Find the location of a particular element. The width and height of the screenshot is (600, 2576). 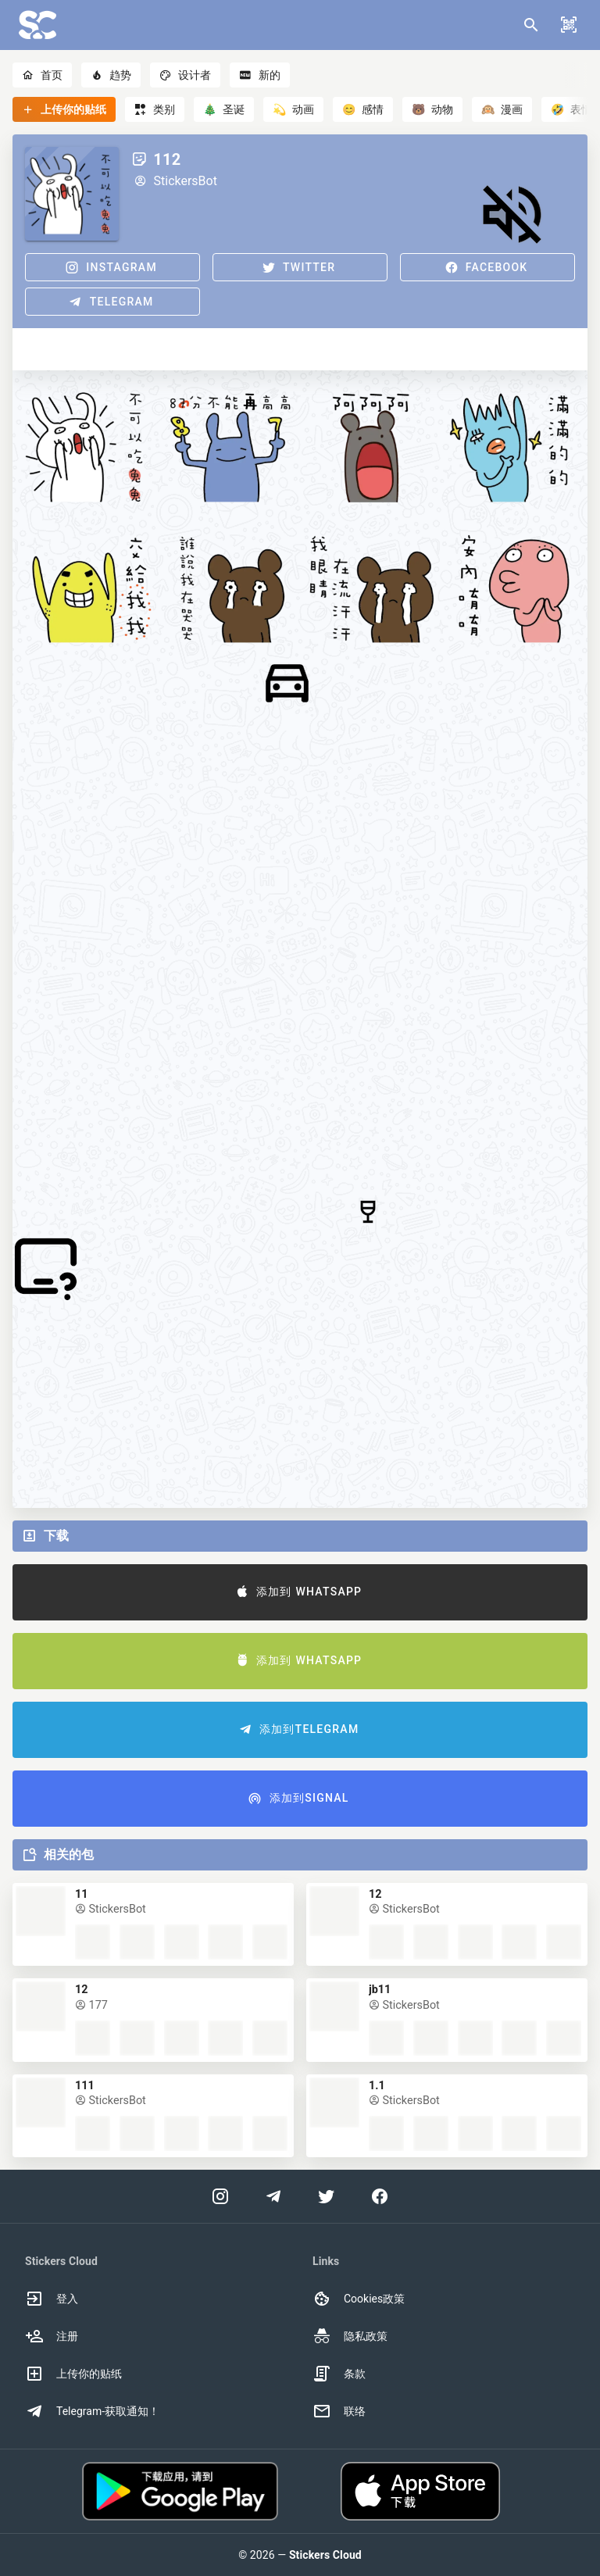

tablet device help or support is located at coordinates (45, 1266).